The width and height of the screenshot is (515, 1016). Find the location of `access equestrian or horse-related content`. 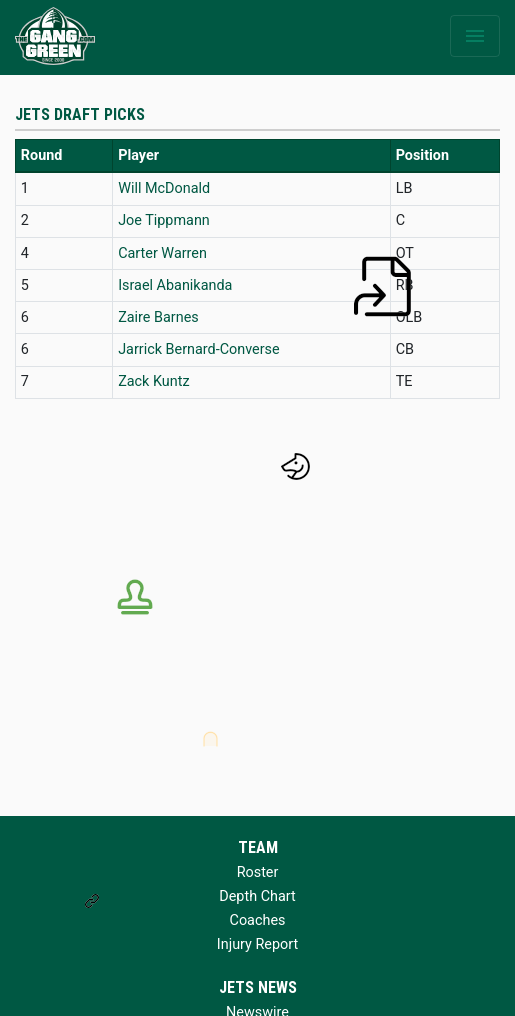

access equestrian or horse-related content is located at coordinates (296, 466).